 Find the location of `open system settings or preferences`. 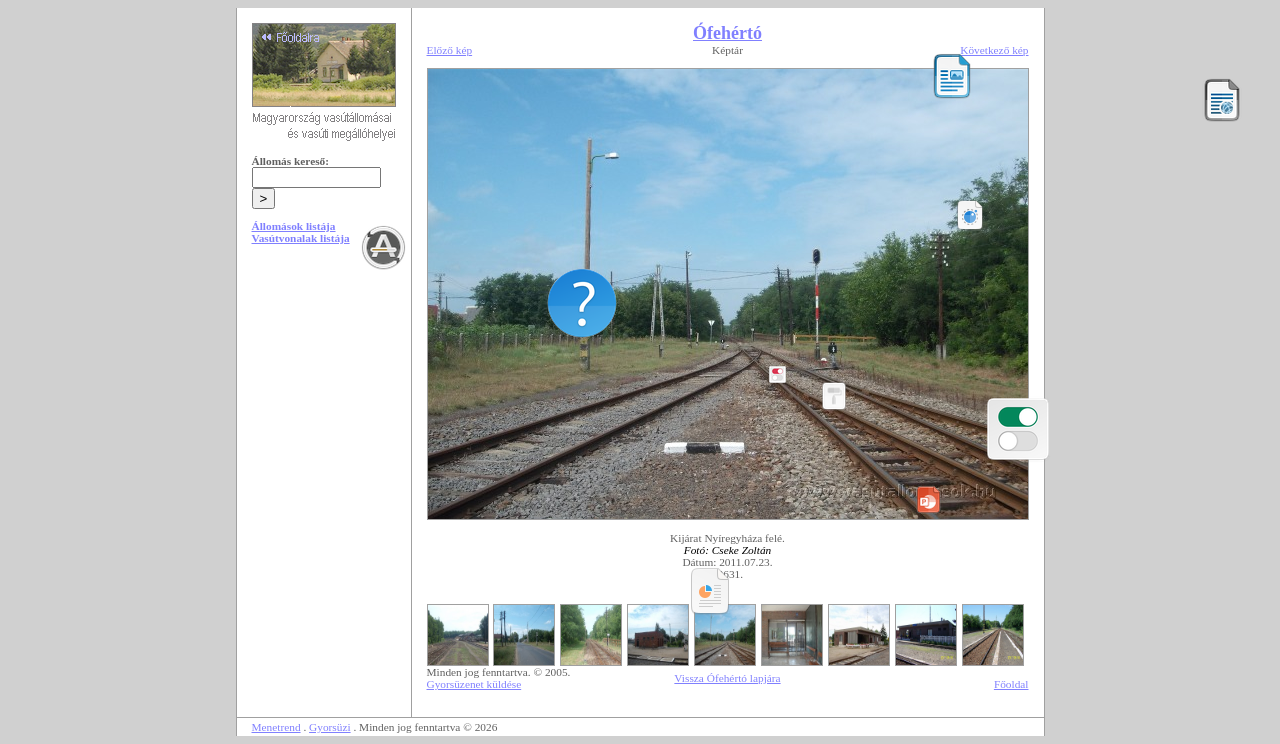

open system settings or preferences is located at coordinates (777, 374).